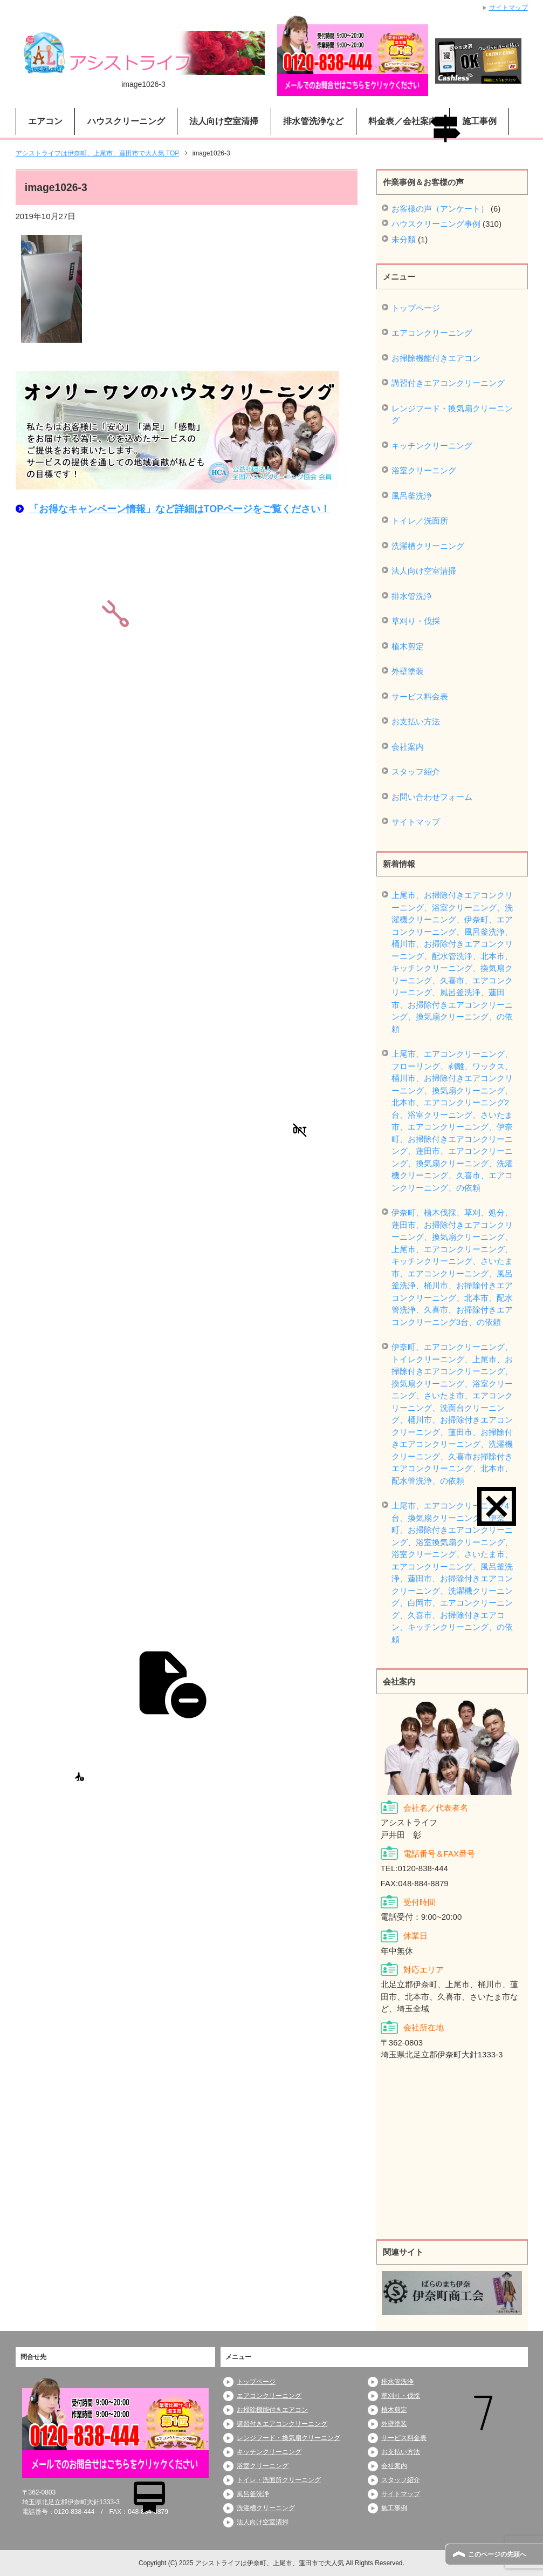 The image size is (543, 2576). I want to click on indicates a feature or option is disabled by default, so click(497, 1506).